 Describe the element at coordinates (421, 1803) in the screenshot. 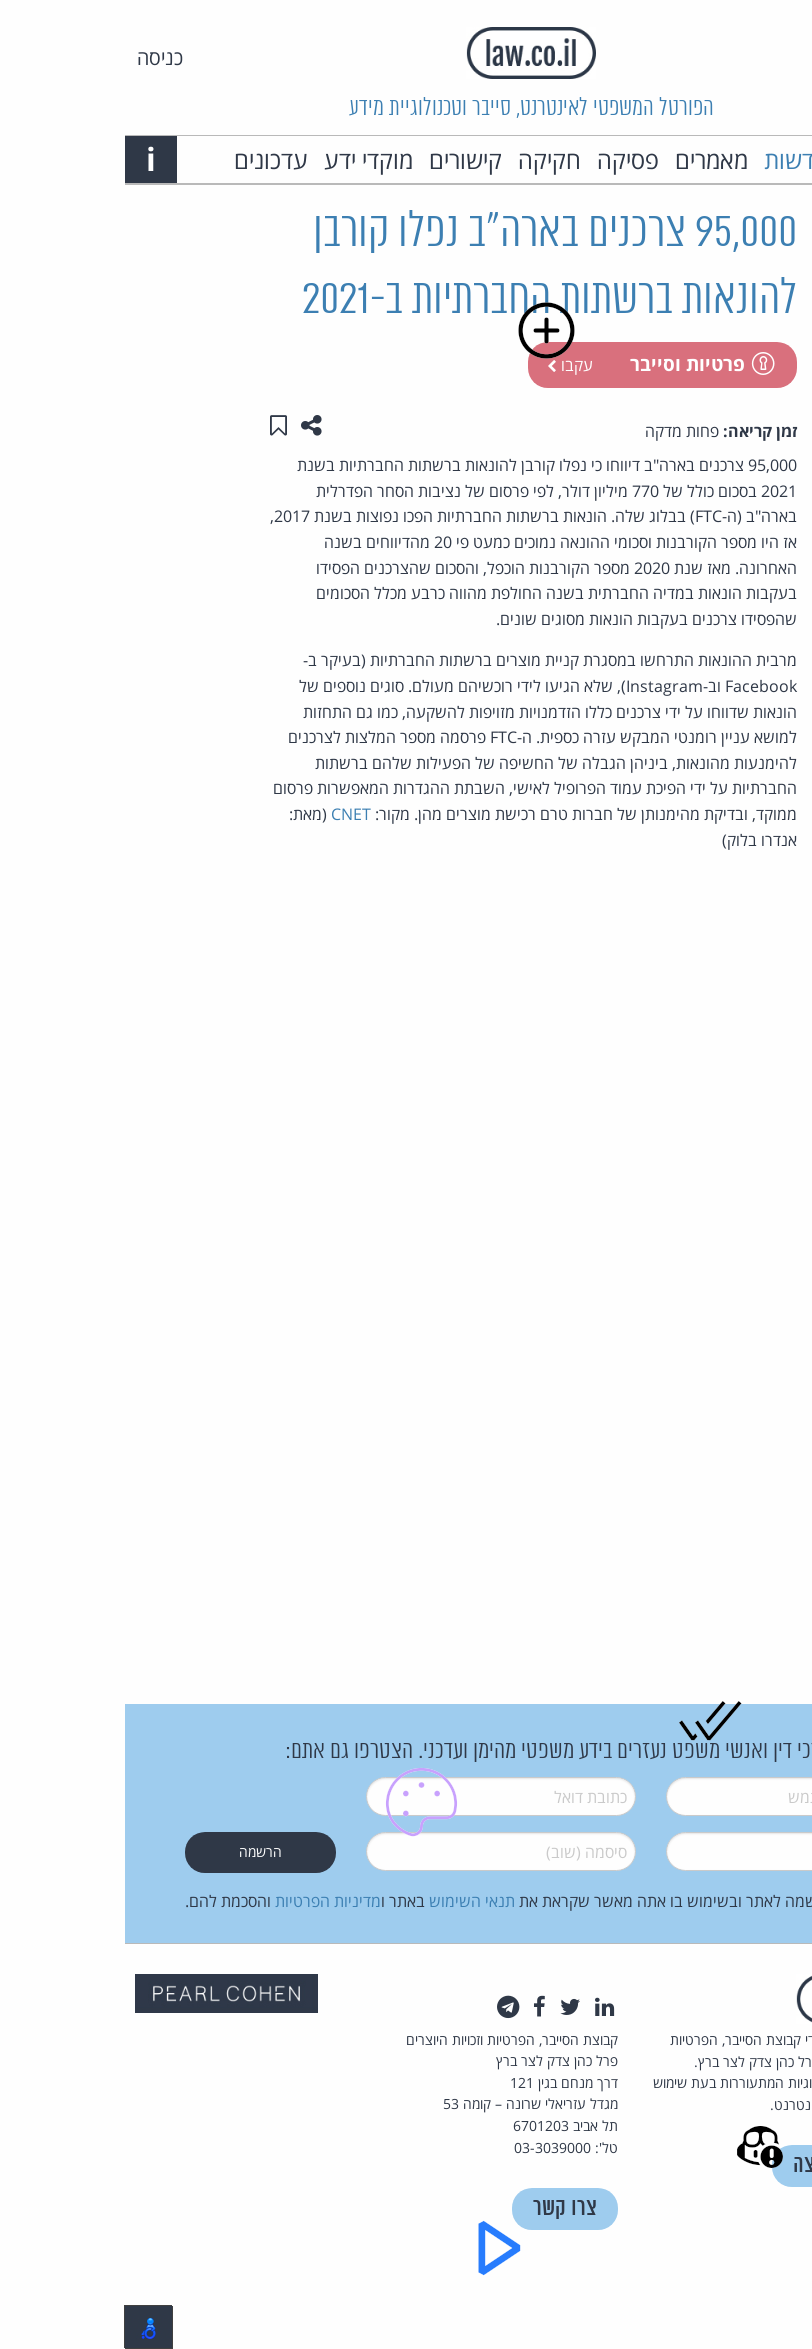

I see `access color or theme settings` at that location.